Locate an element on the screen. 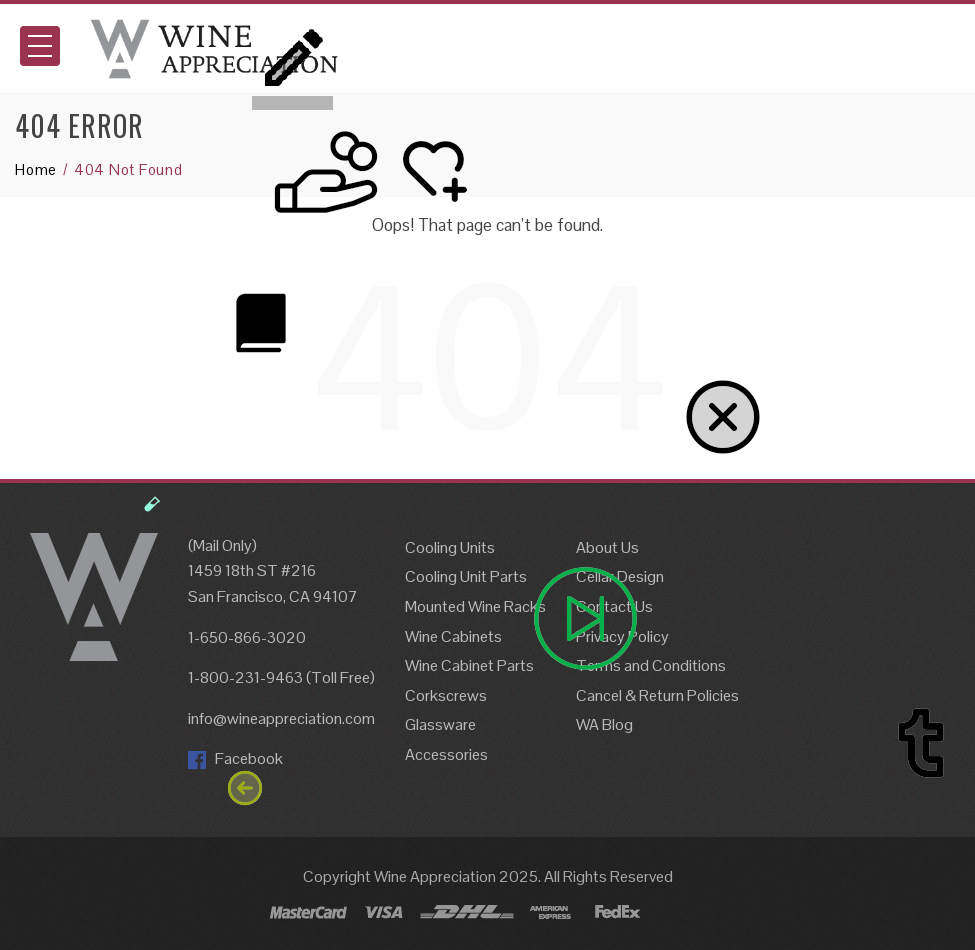  go back to the previous screen is located at coordinates (245, 788).